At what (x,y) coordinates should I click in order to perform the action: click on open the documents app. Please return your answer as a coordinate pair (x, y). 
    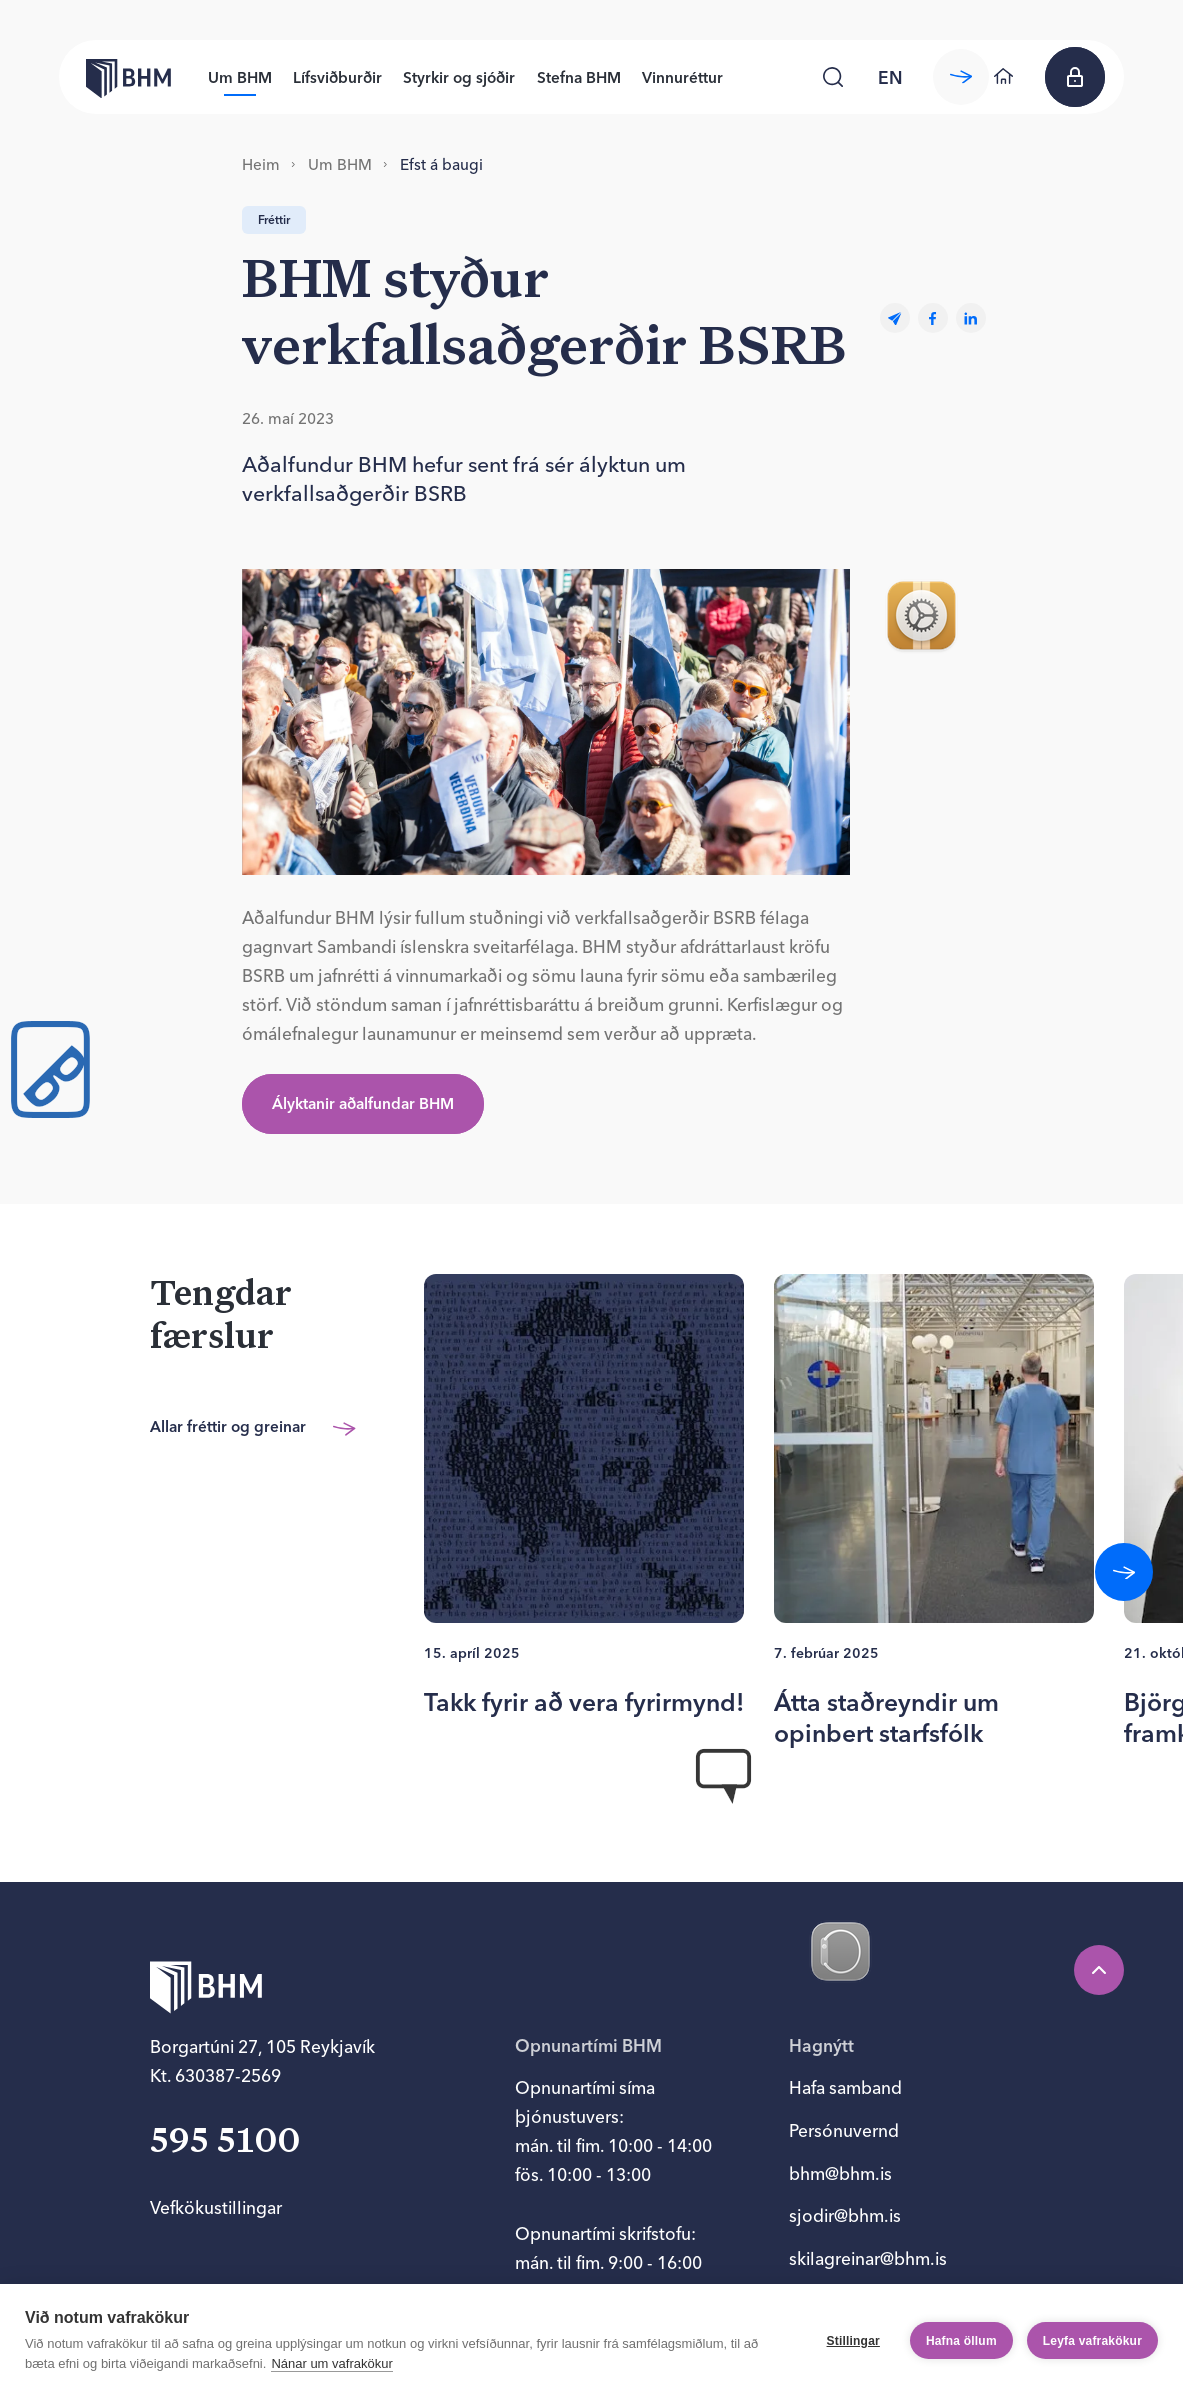
    Looking at the image, I should click on (53, 1069).